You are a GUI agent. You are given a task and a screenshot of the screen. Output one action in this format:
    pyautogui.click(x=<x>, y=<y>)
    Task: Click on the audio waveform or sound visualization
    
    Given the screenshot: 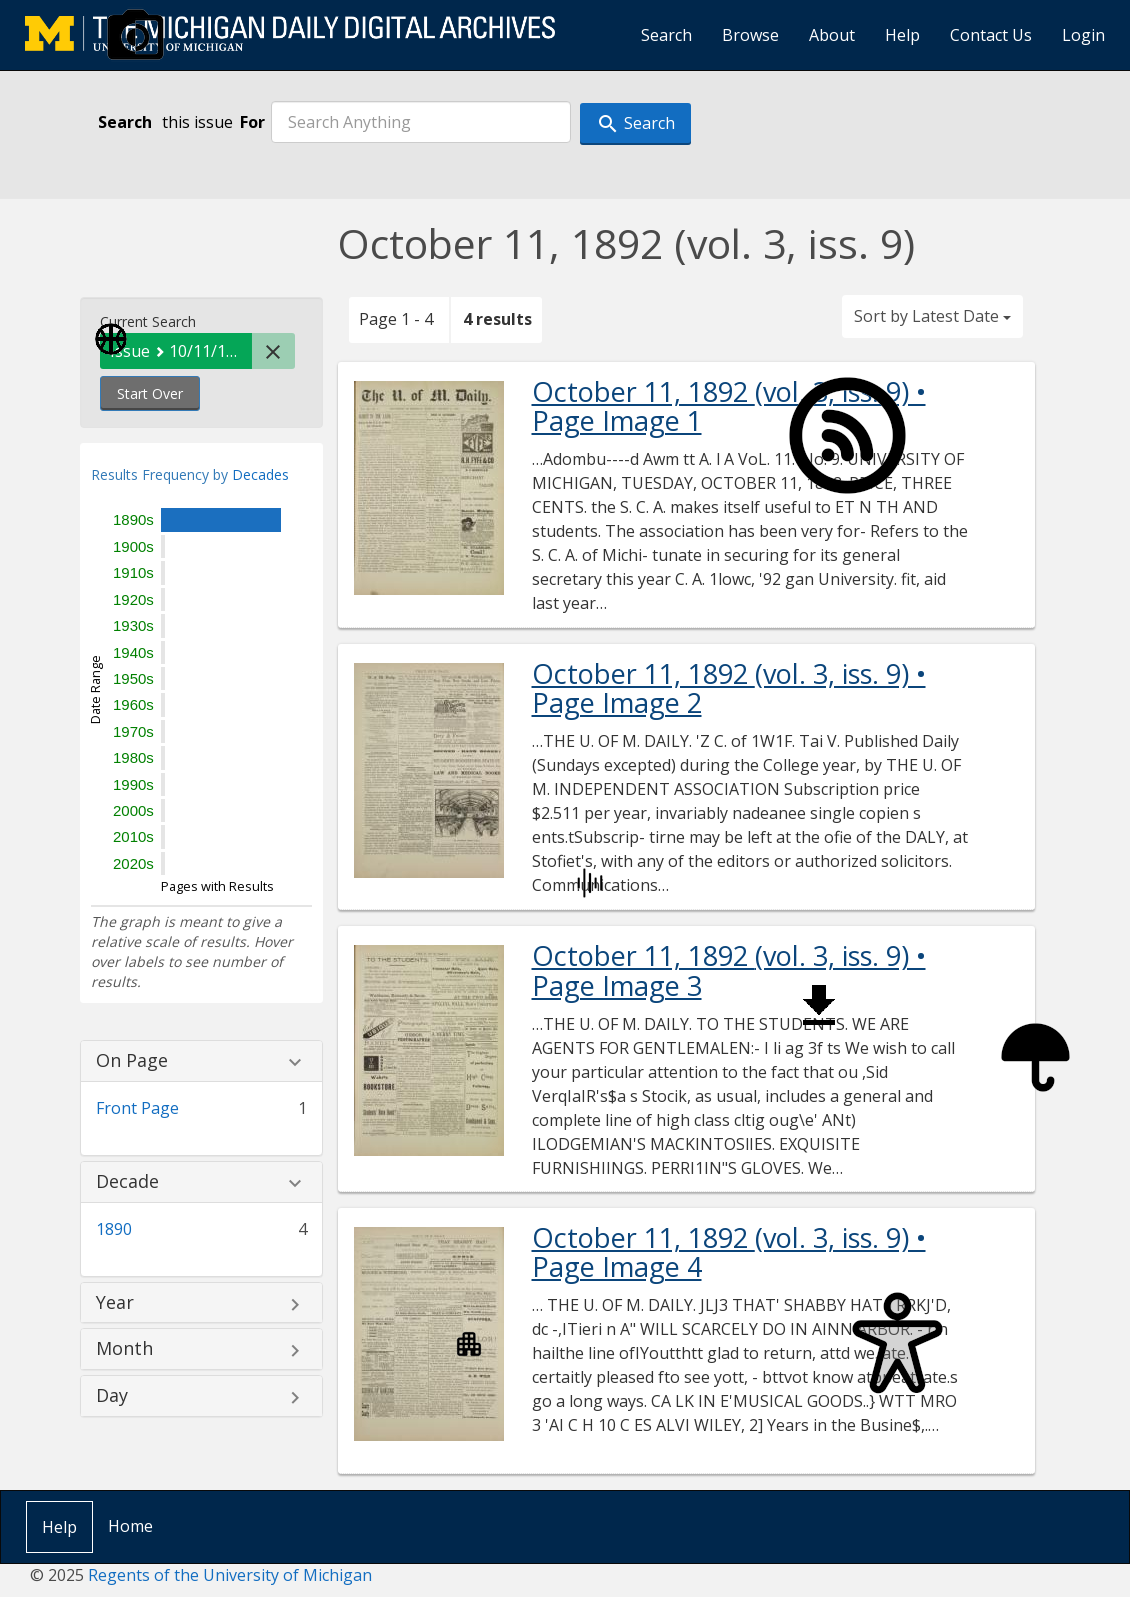 What is the action you would take?
    pyautogui.click(x=590, y=883)
    